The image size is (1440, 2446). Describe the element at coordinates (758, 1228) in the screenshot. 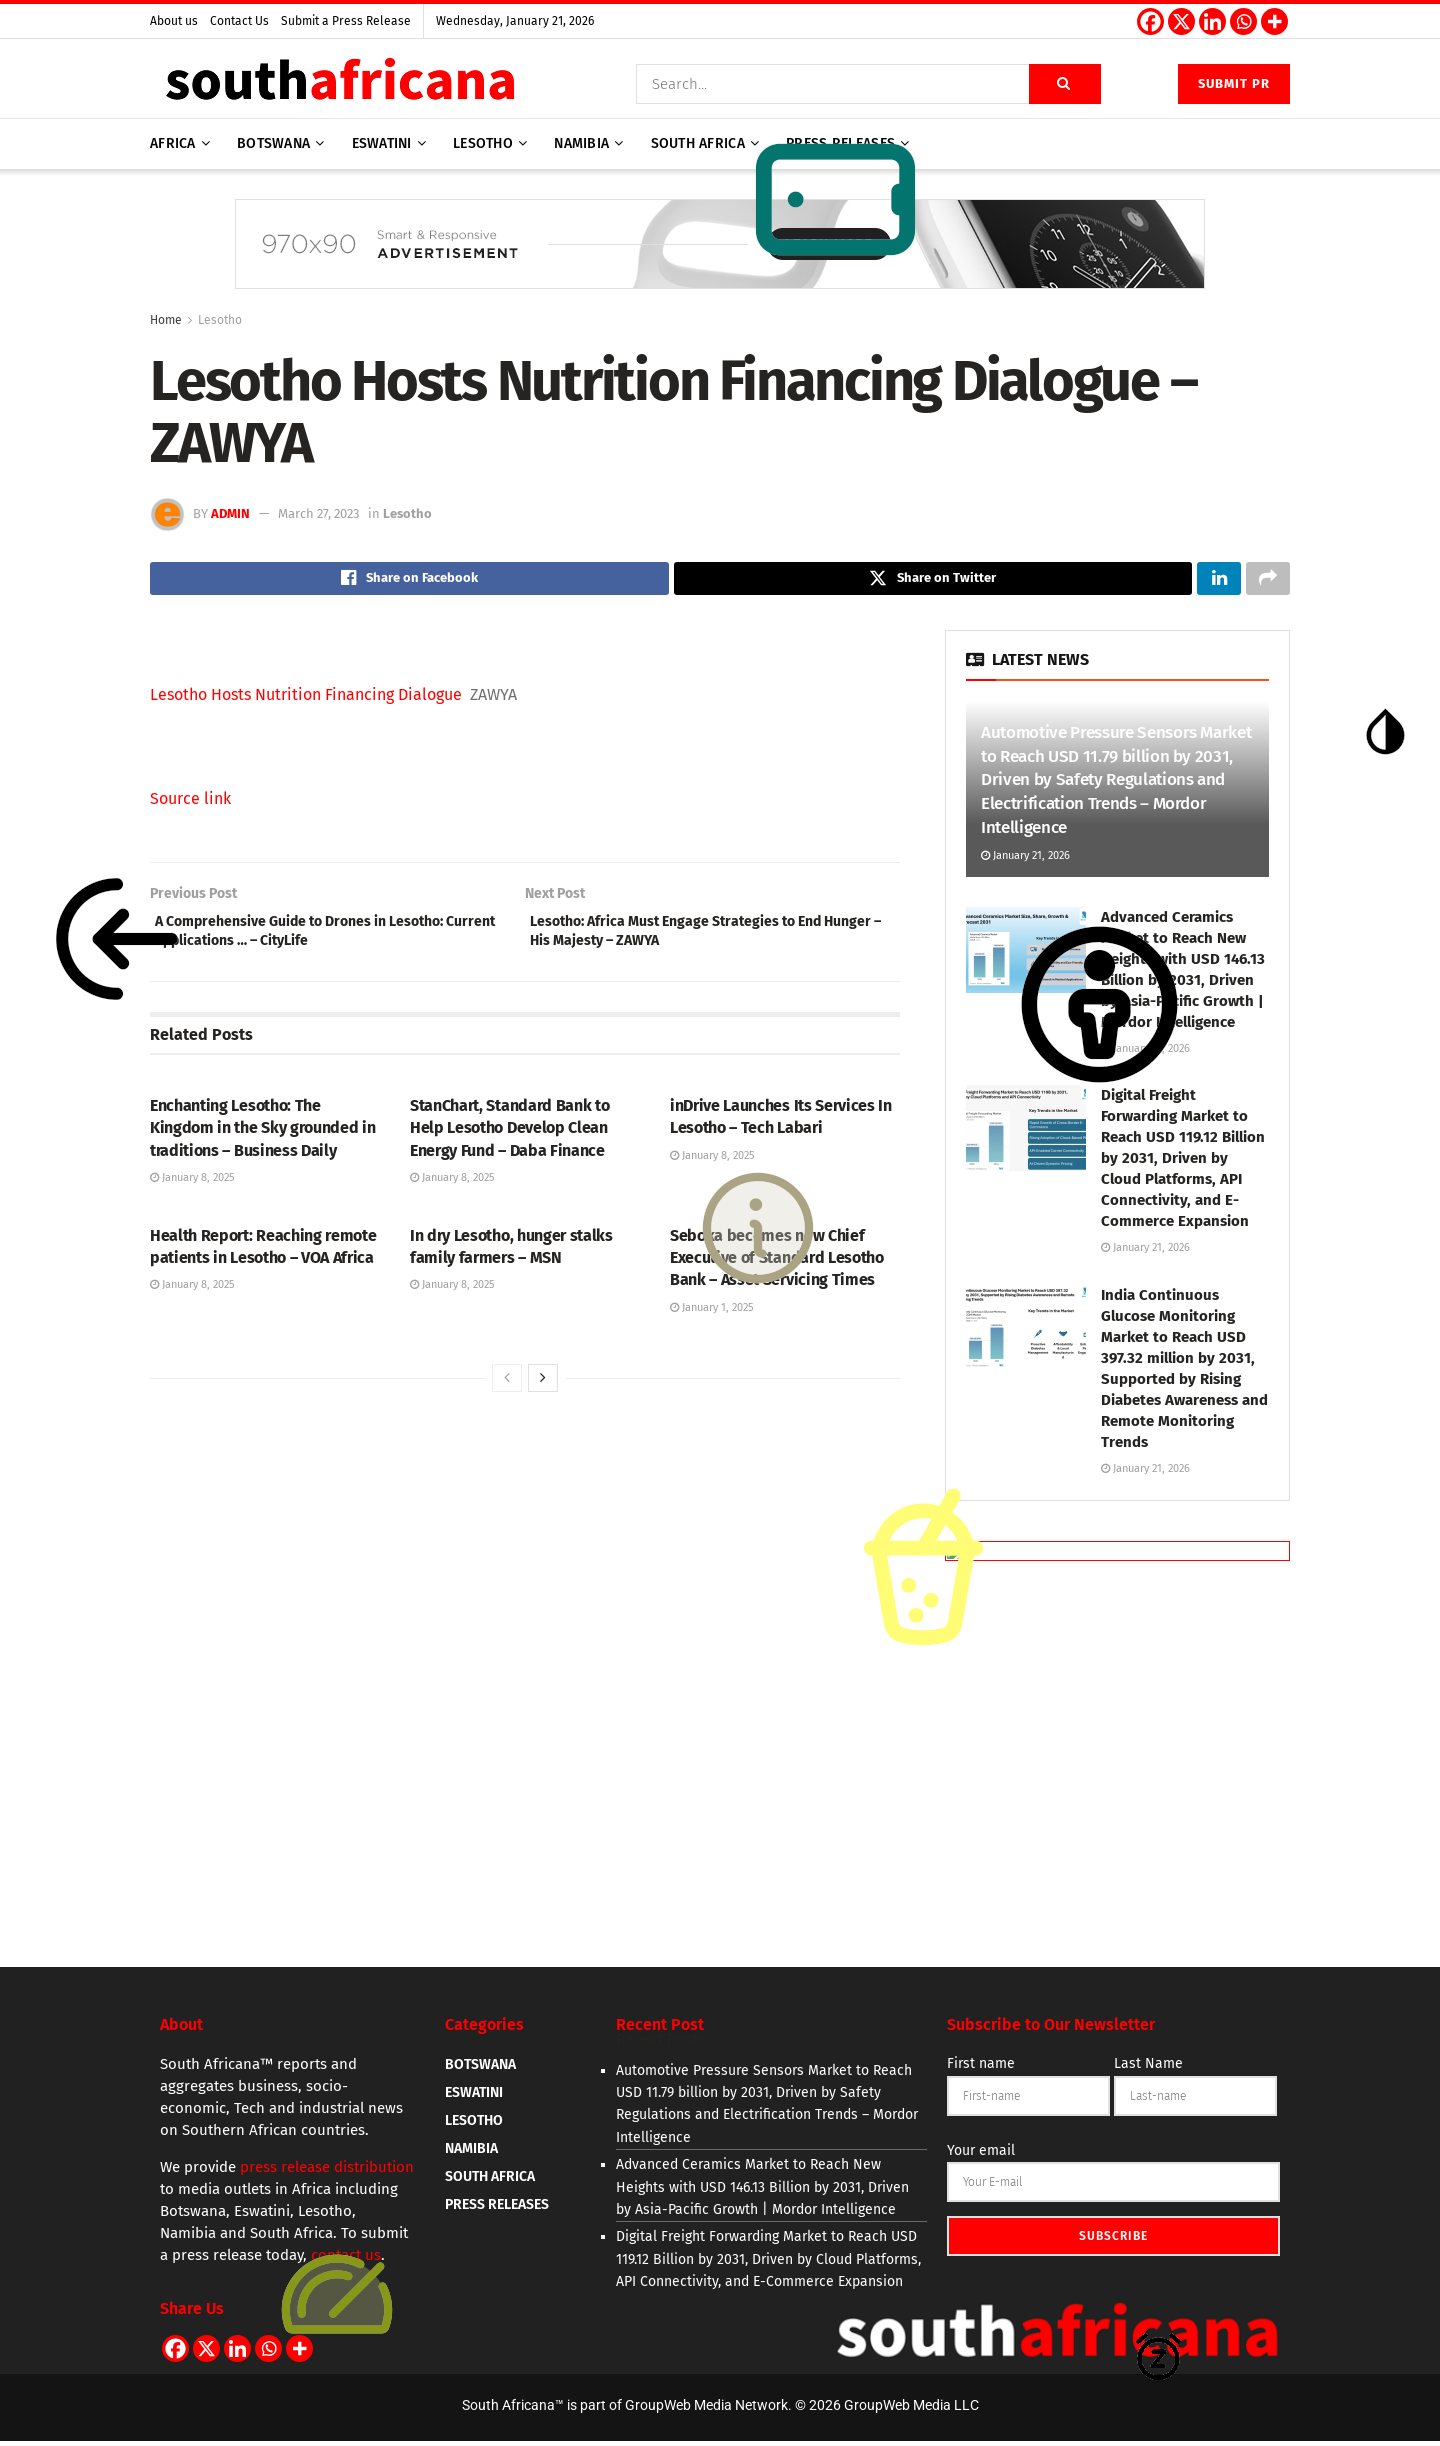

I see `view more information or details` at that location.